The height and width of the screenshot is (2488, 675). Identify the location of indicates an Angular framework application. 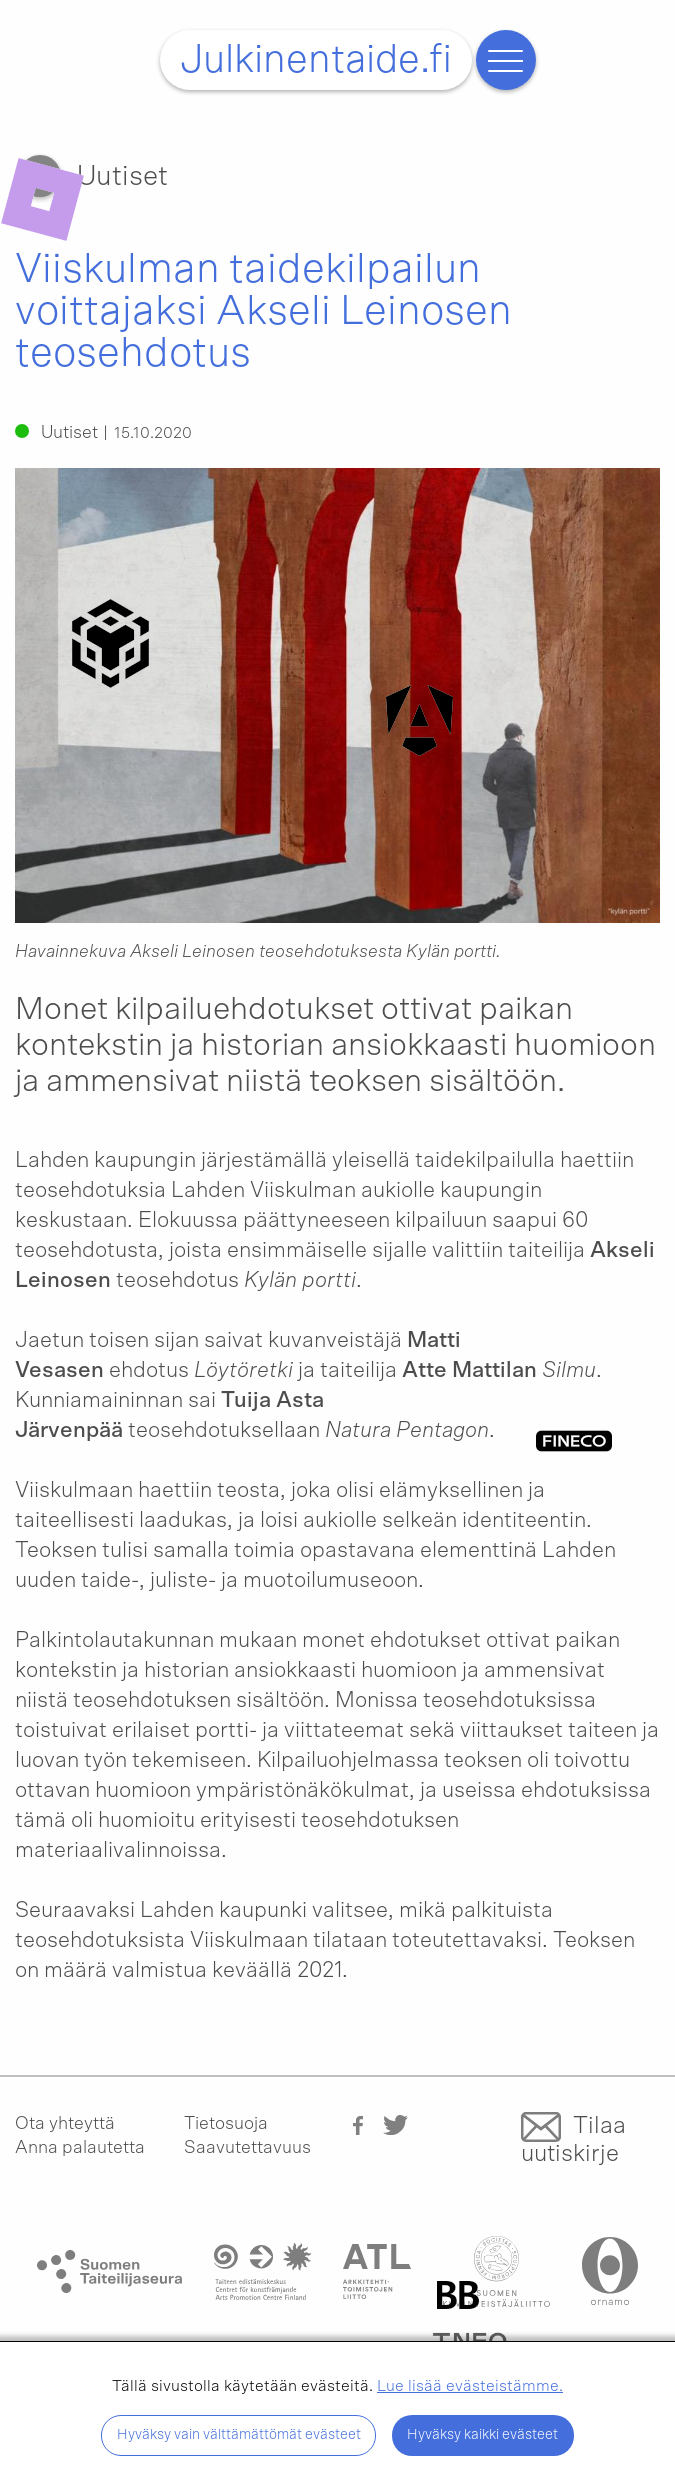
(419, 720).